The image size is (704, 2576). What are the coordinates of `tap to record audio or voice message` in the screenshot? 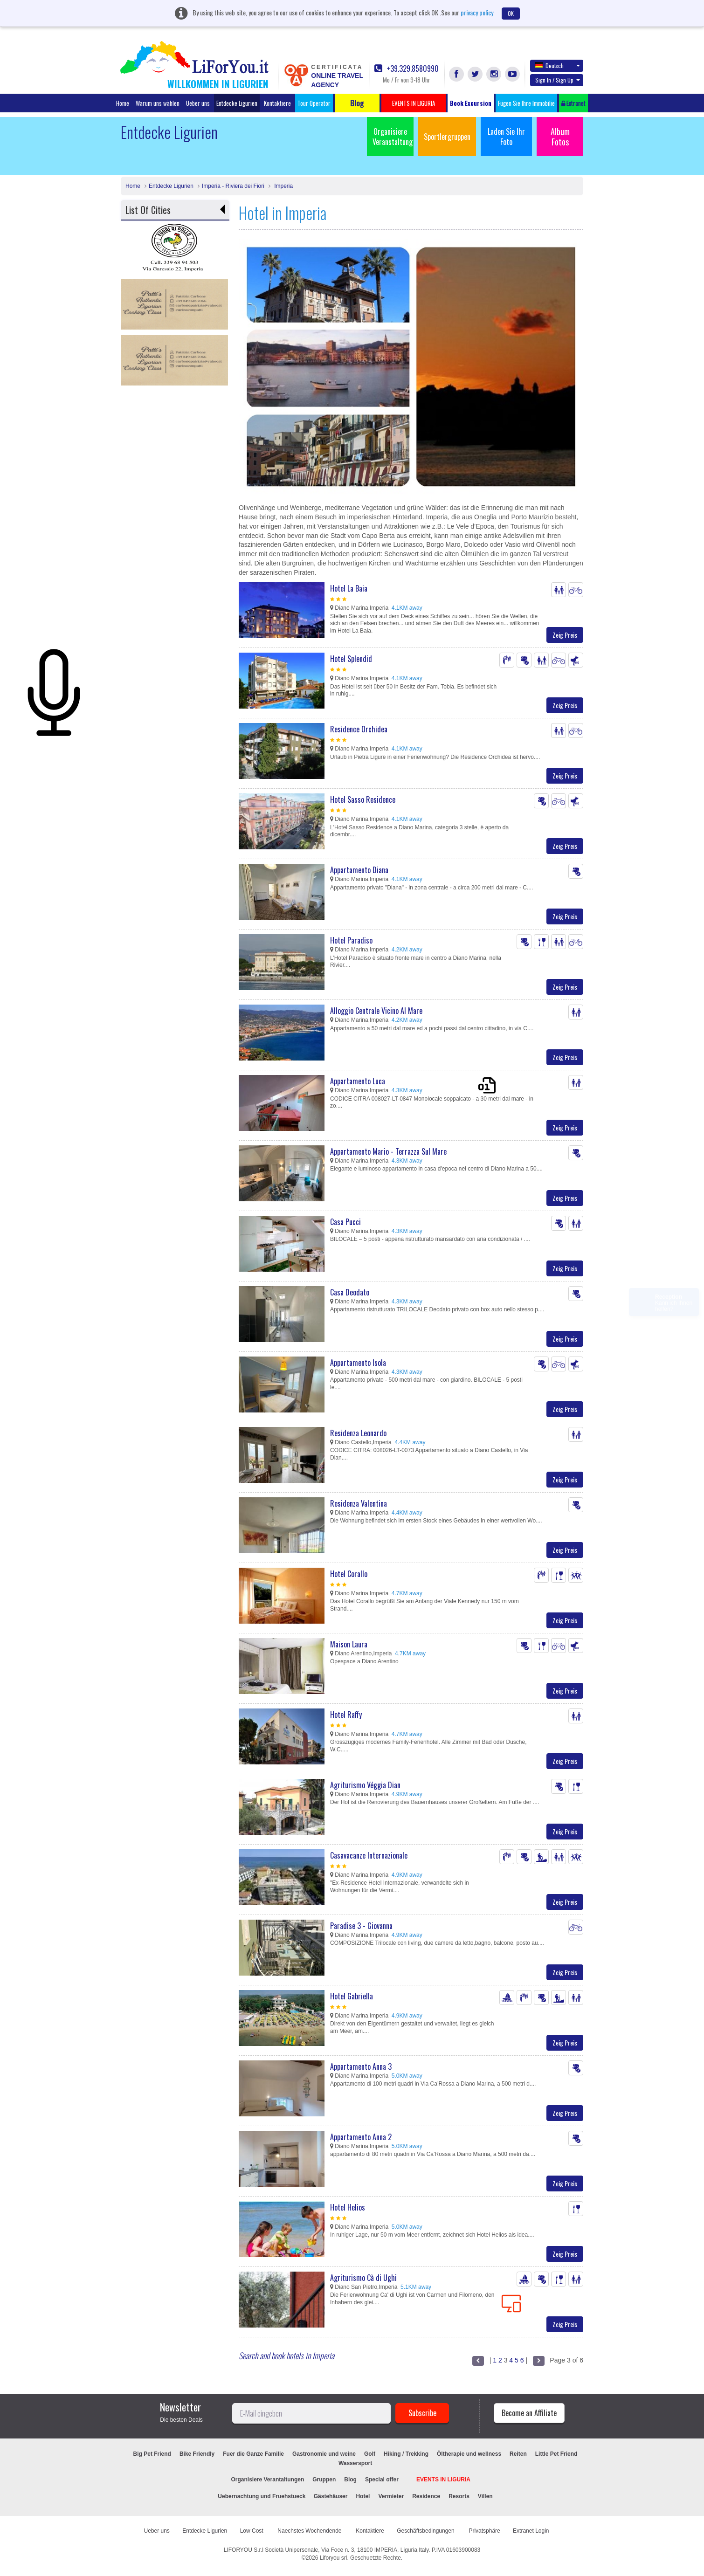 It's located at (54, 692).